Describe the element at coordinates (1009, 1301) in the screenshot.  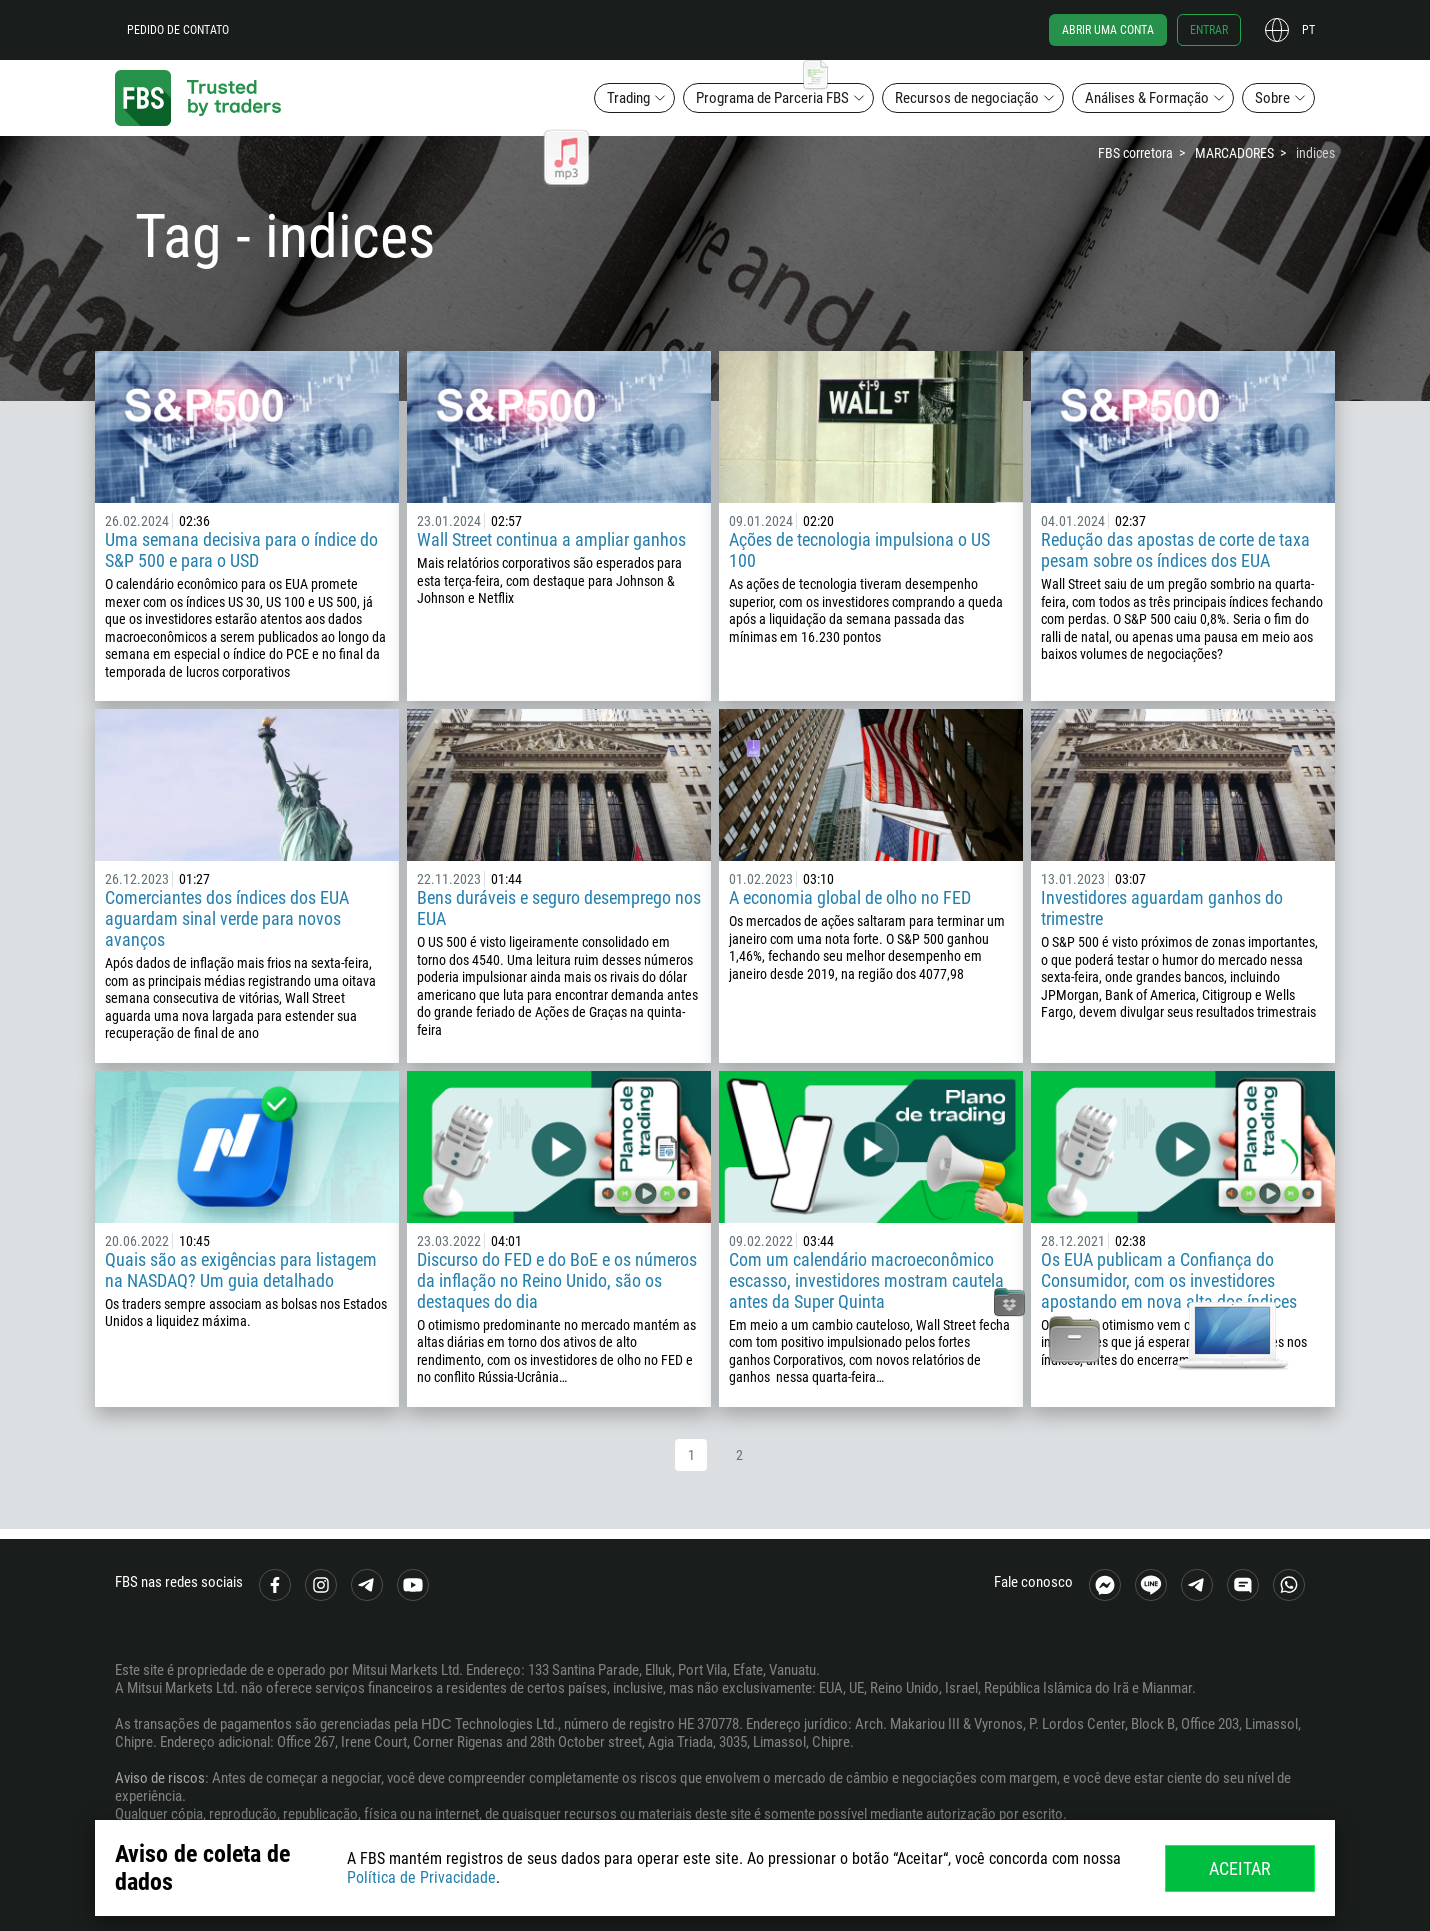
I see `open your dropbox synced folder` at that location.